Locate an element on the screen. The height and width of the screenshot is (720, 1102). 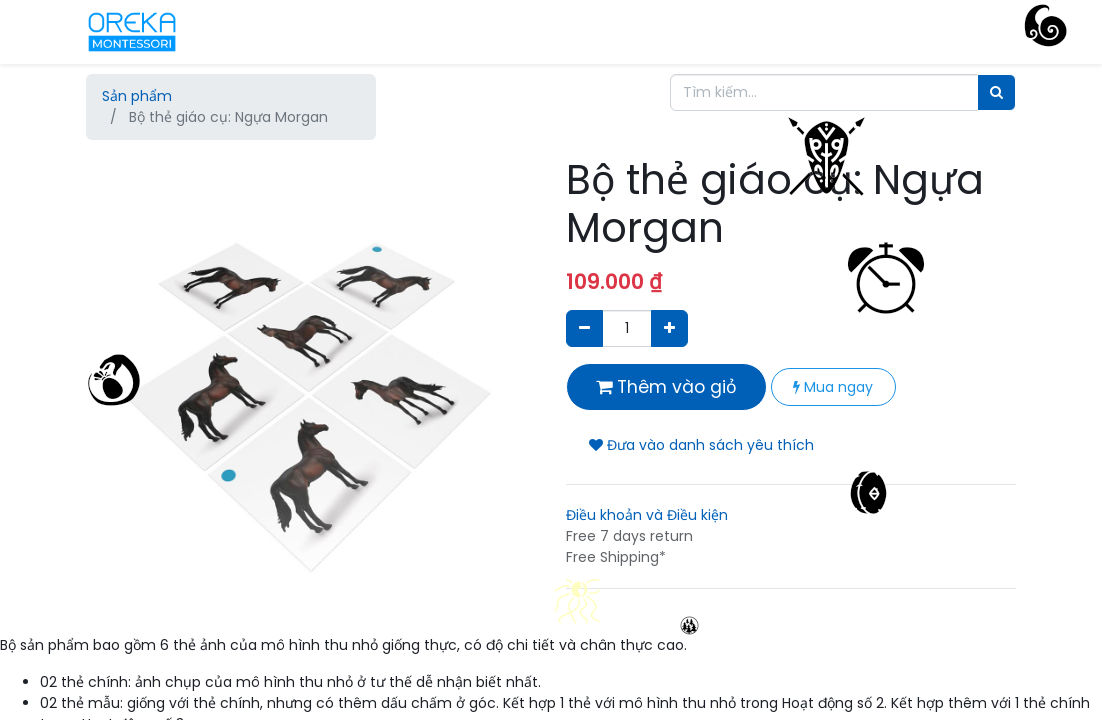
set or view alarms is located at coordinates (886, 278).